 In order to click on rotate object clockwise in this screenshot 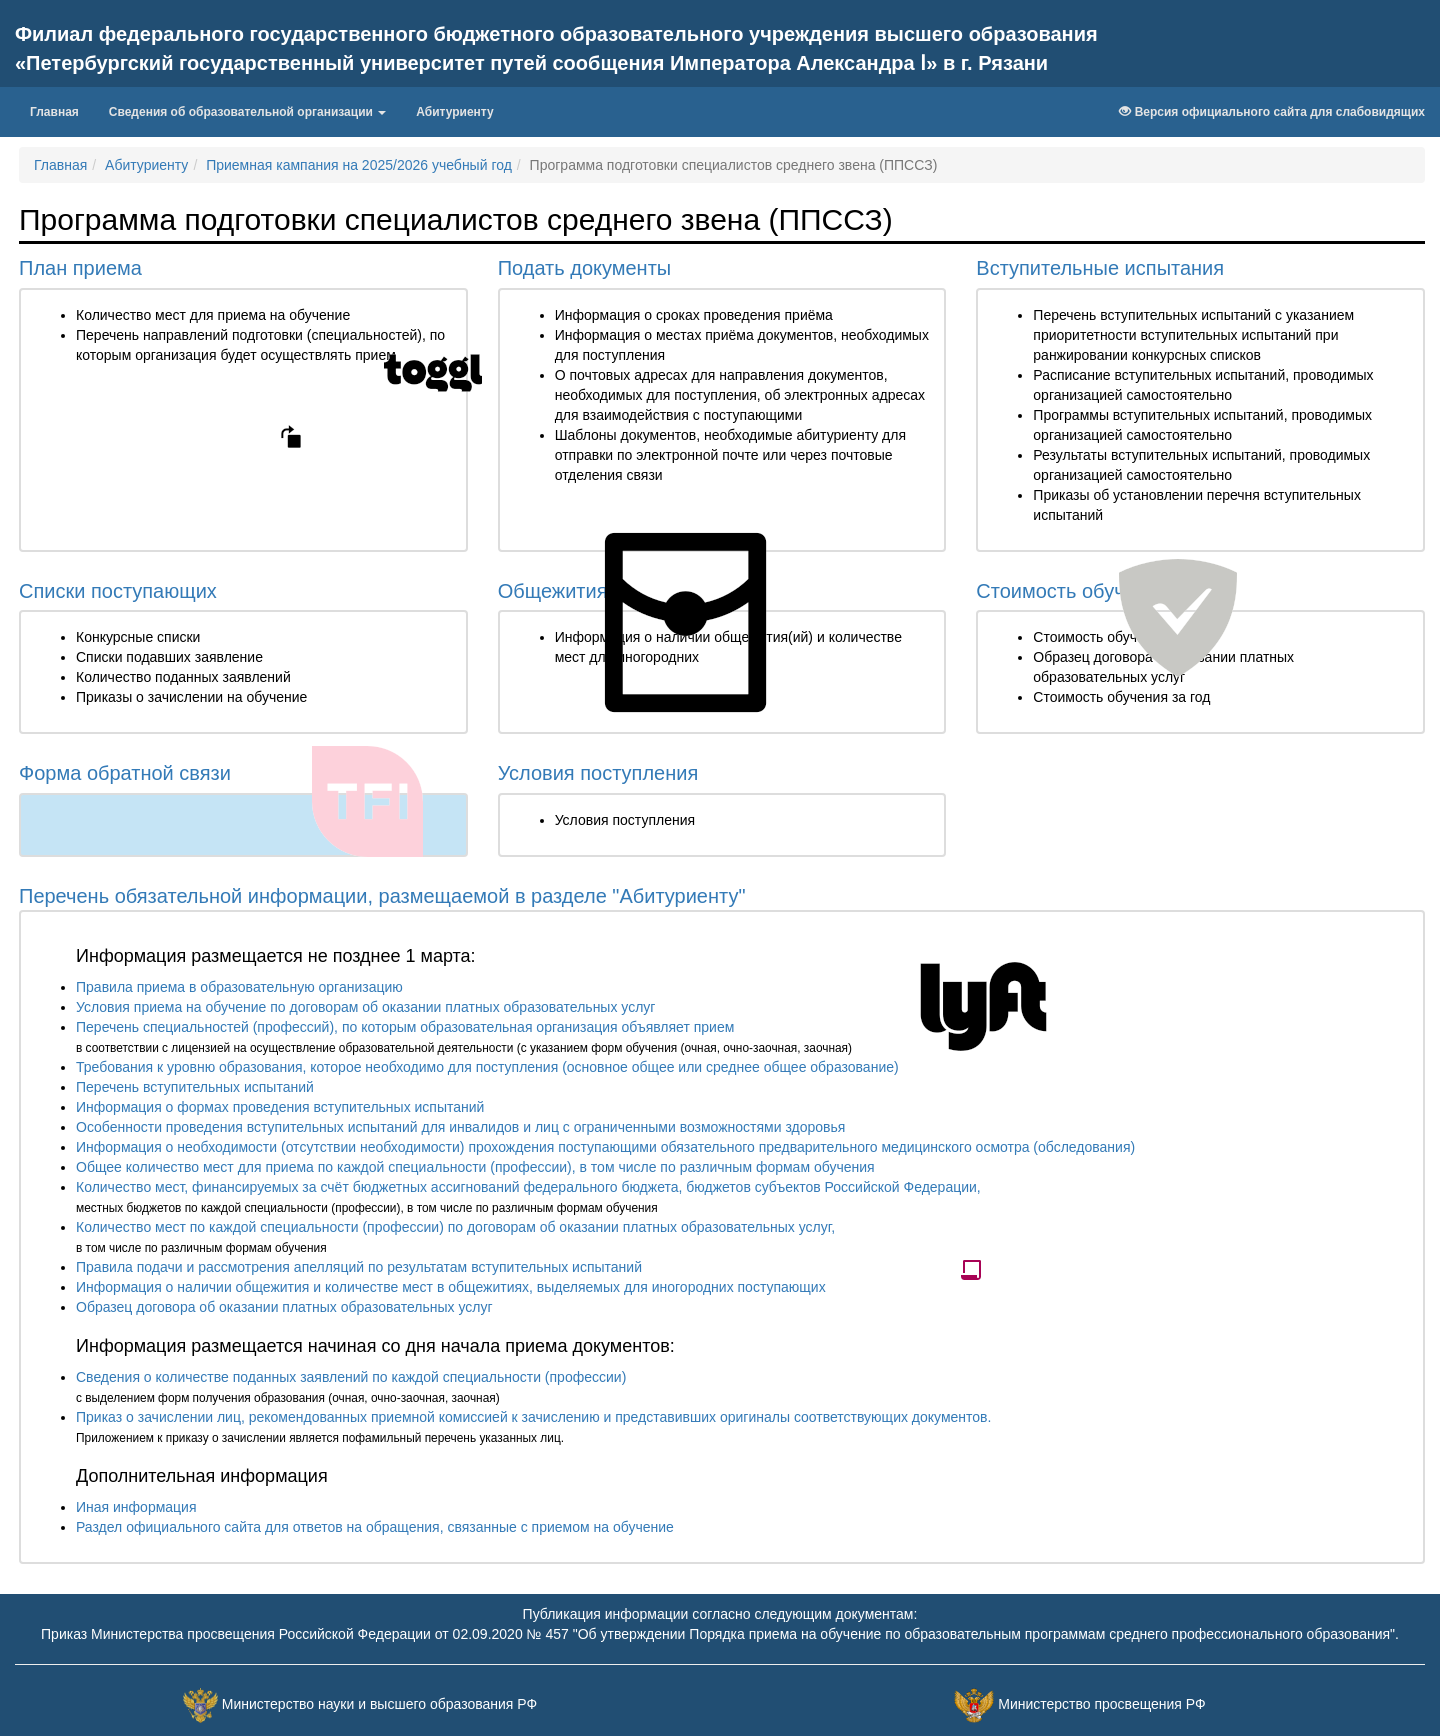, I will do `click(291, 437)`.